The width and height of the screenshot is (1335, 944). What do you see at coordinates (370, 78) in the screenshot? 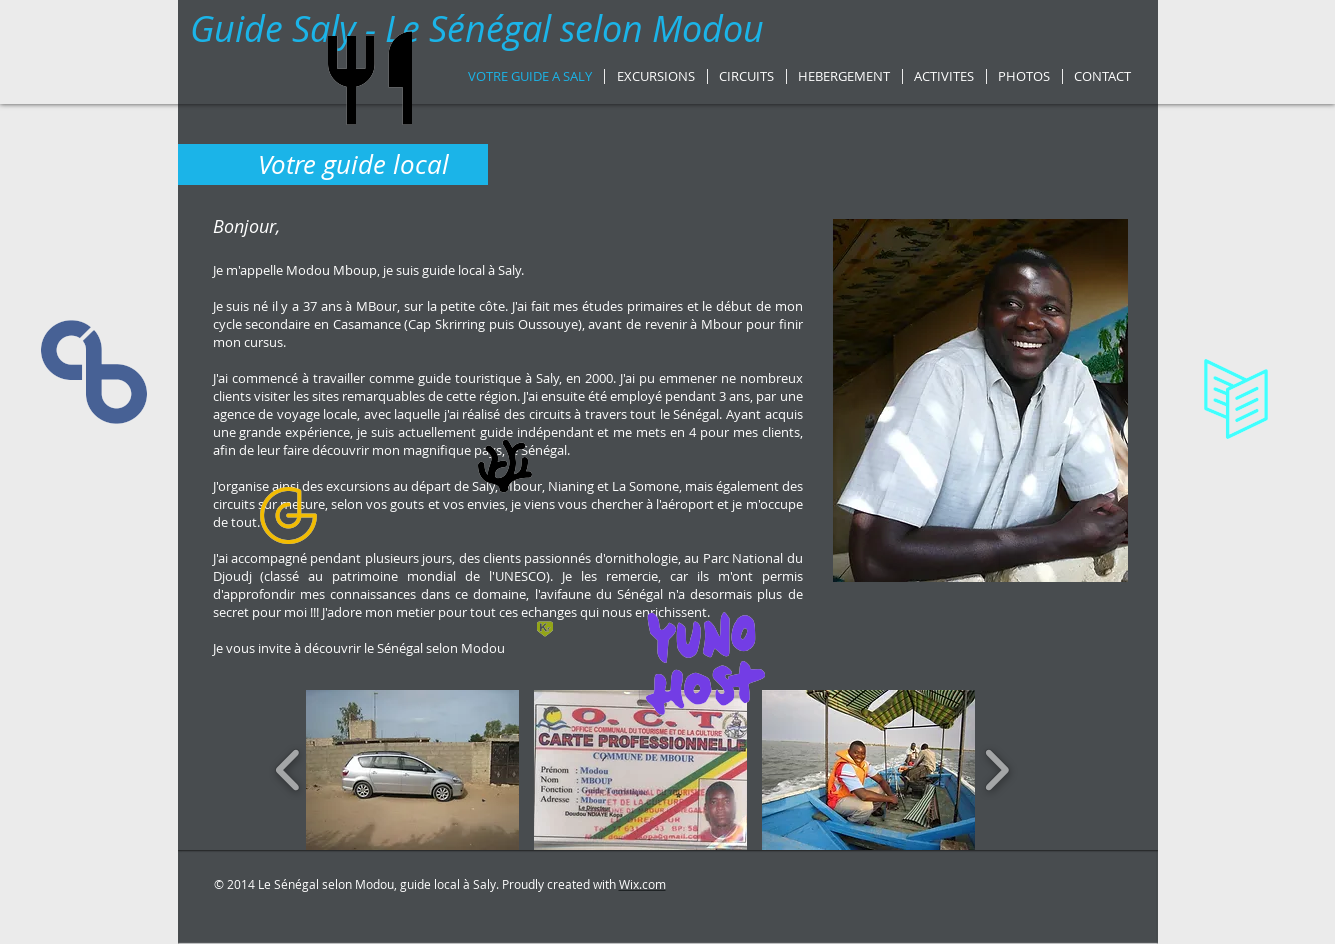
I see `find nearby restaurants` at bounding box center [370, 78].